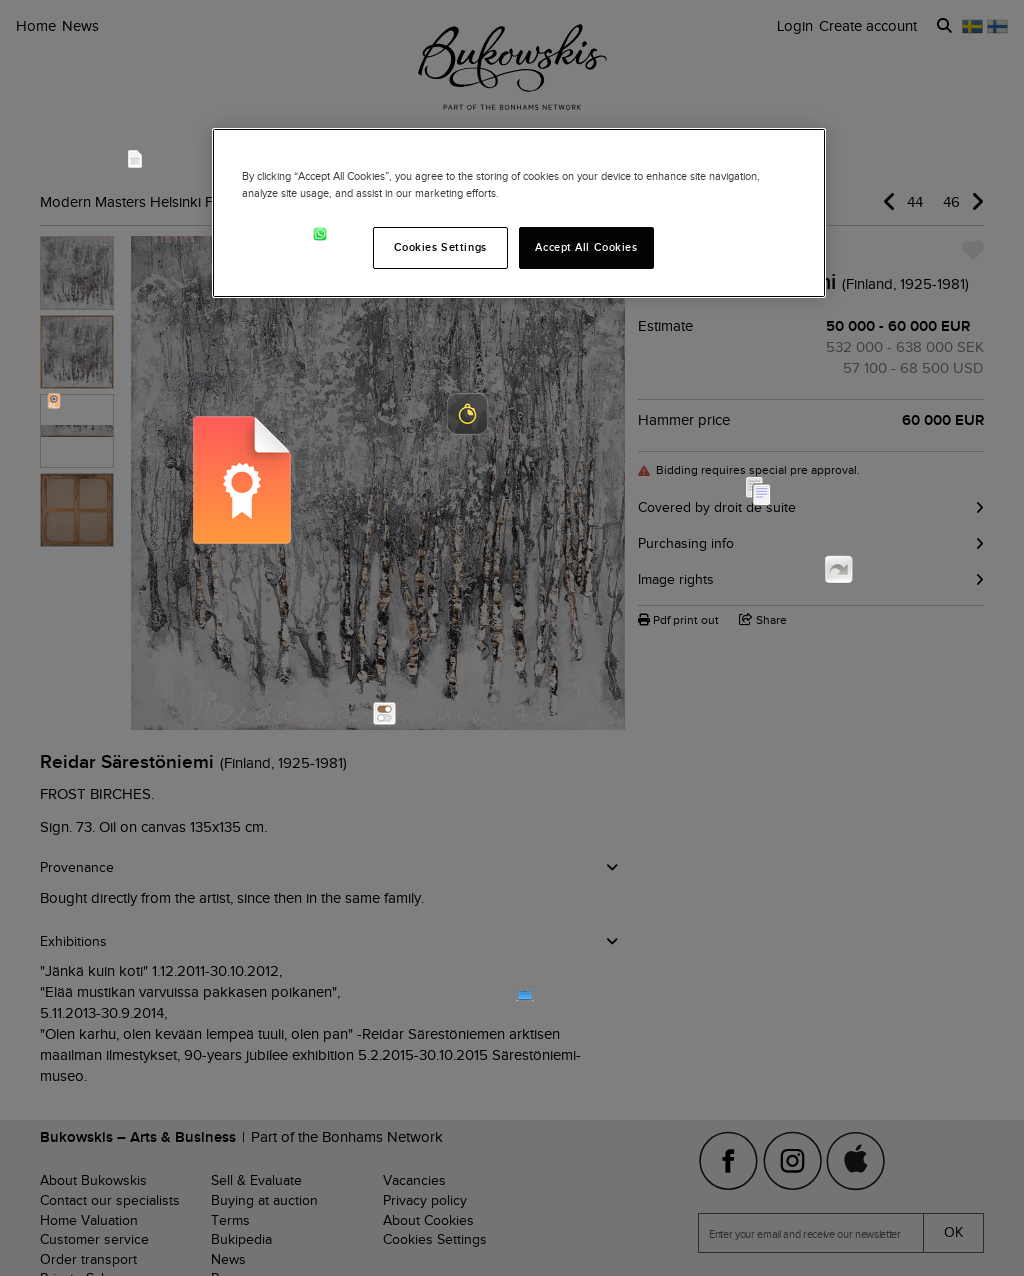 The height and width of the screenshot is (1276, 1024). What do you see at coordinates (467, 414) in the screenshot?
I see `manage cookie preferences in your browser` at bounding box center [467, 414].